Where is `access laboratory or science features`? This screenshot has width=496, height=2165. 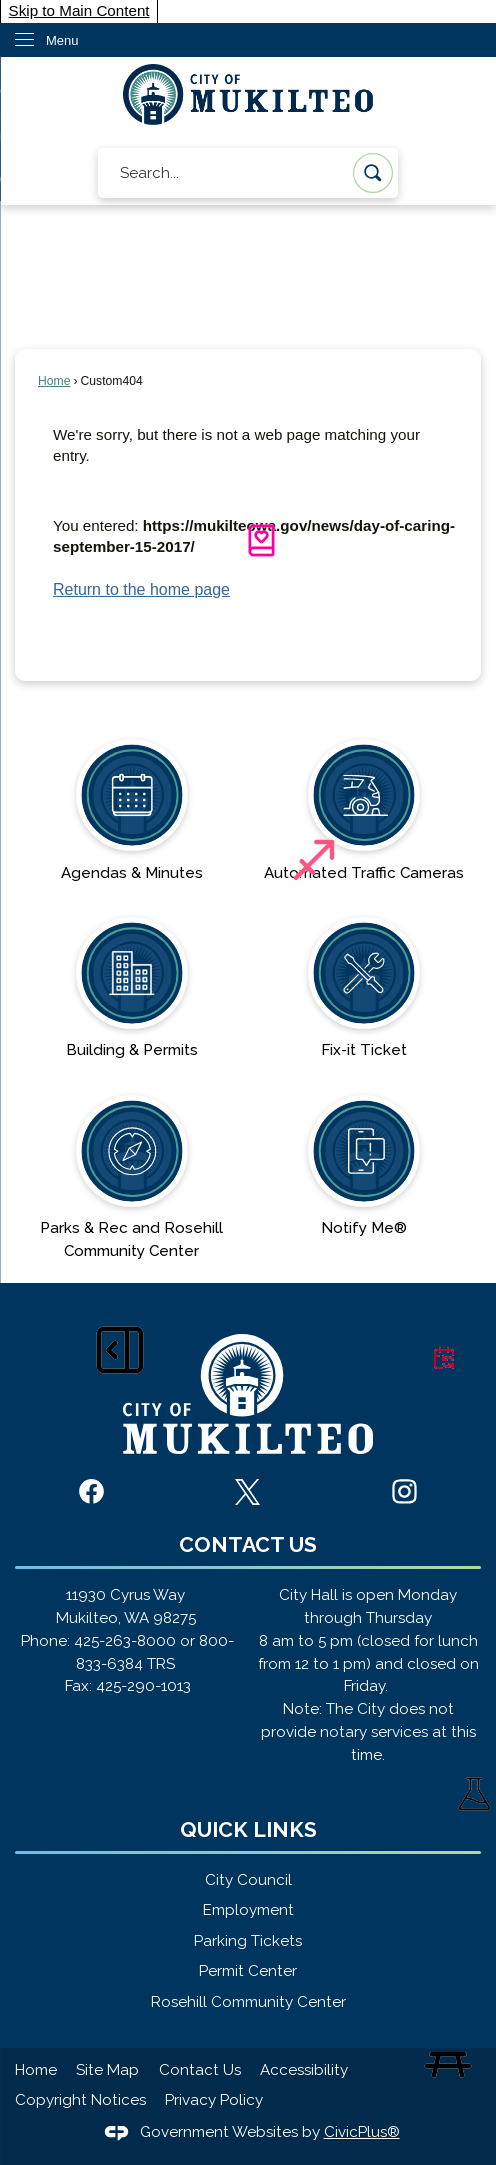
access laboratory or science features is located at coordinates (474, 1794).